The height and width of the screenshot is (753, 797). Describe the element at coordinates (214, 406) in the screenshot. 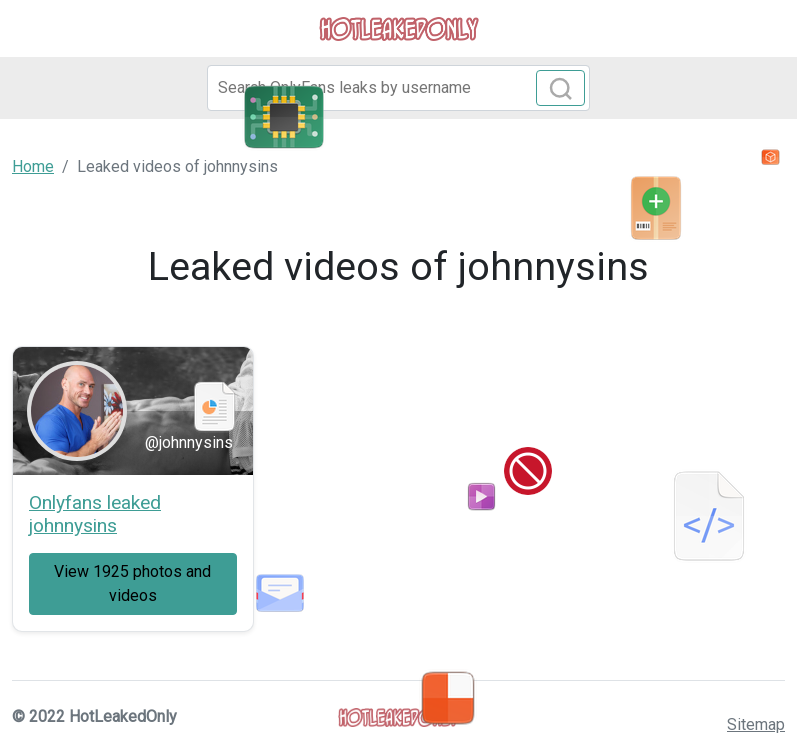

I see `open a presentation file` at that location.